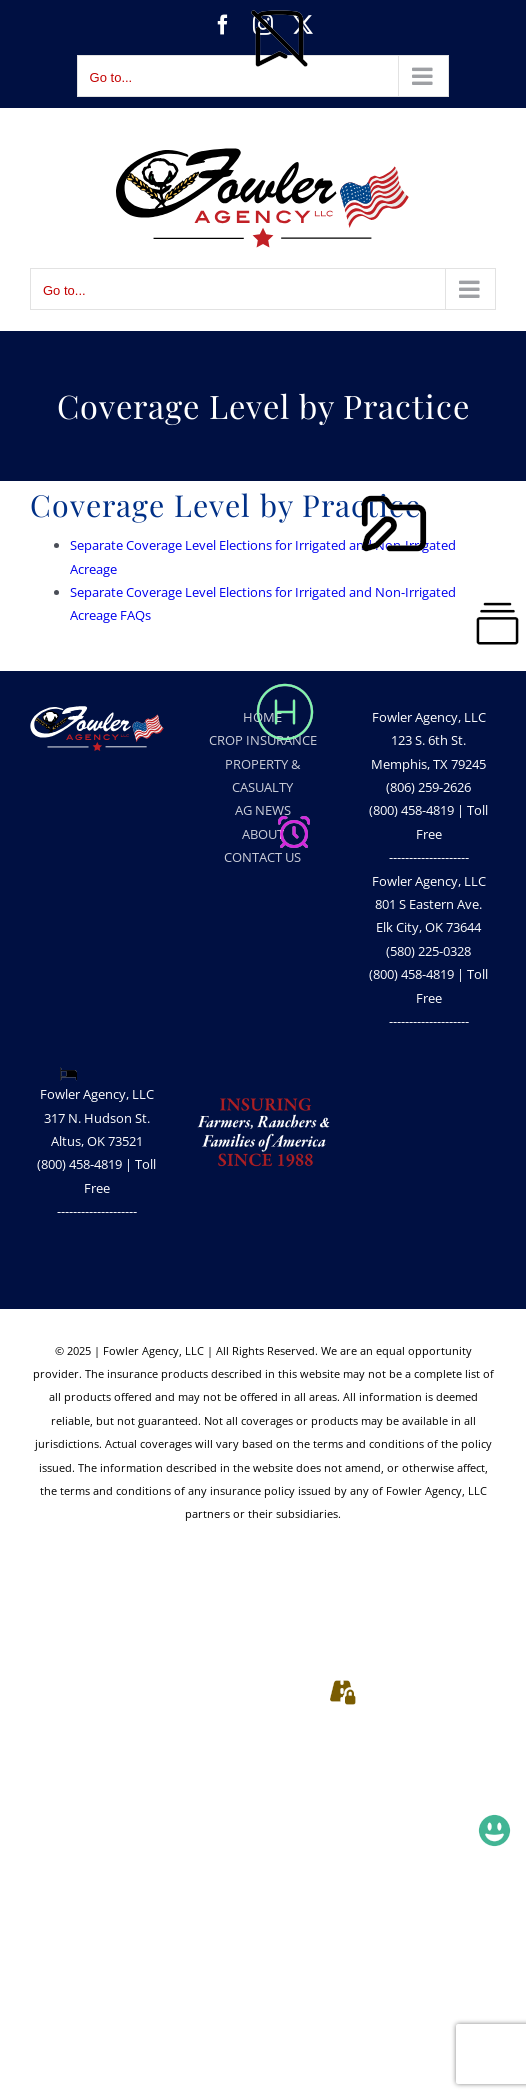  I want to click on react to a message with a happy emoji, so click(494, 1830).